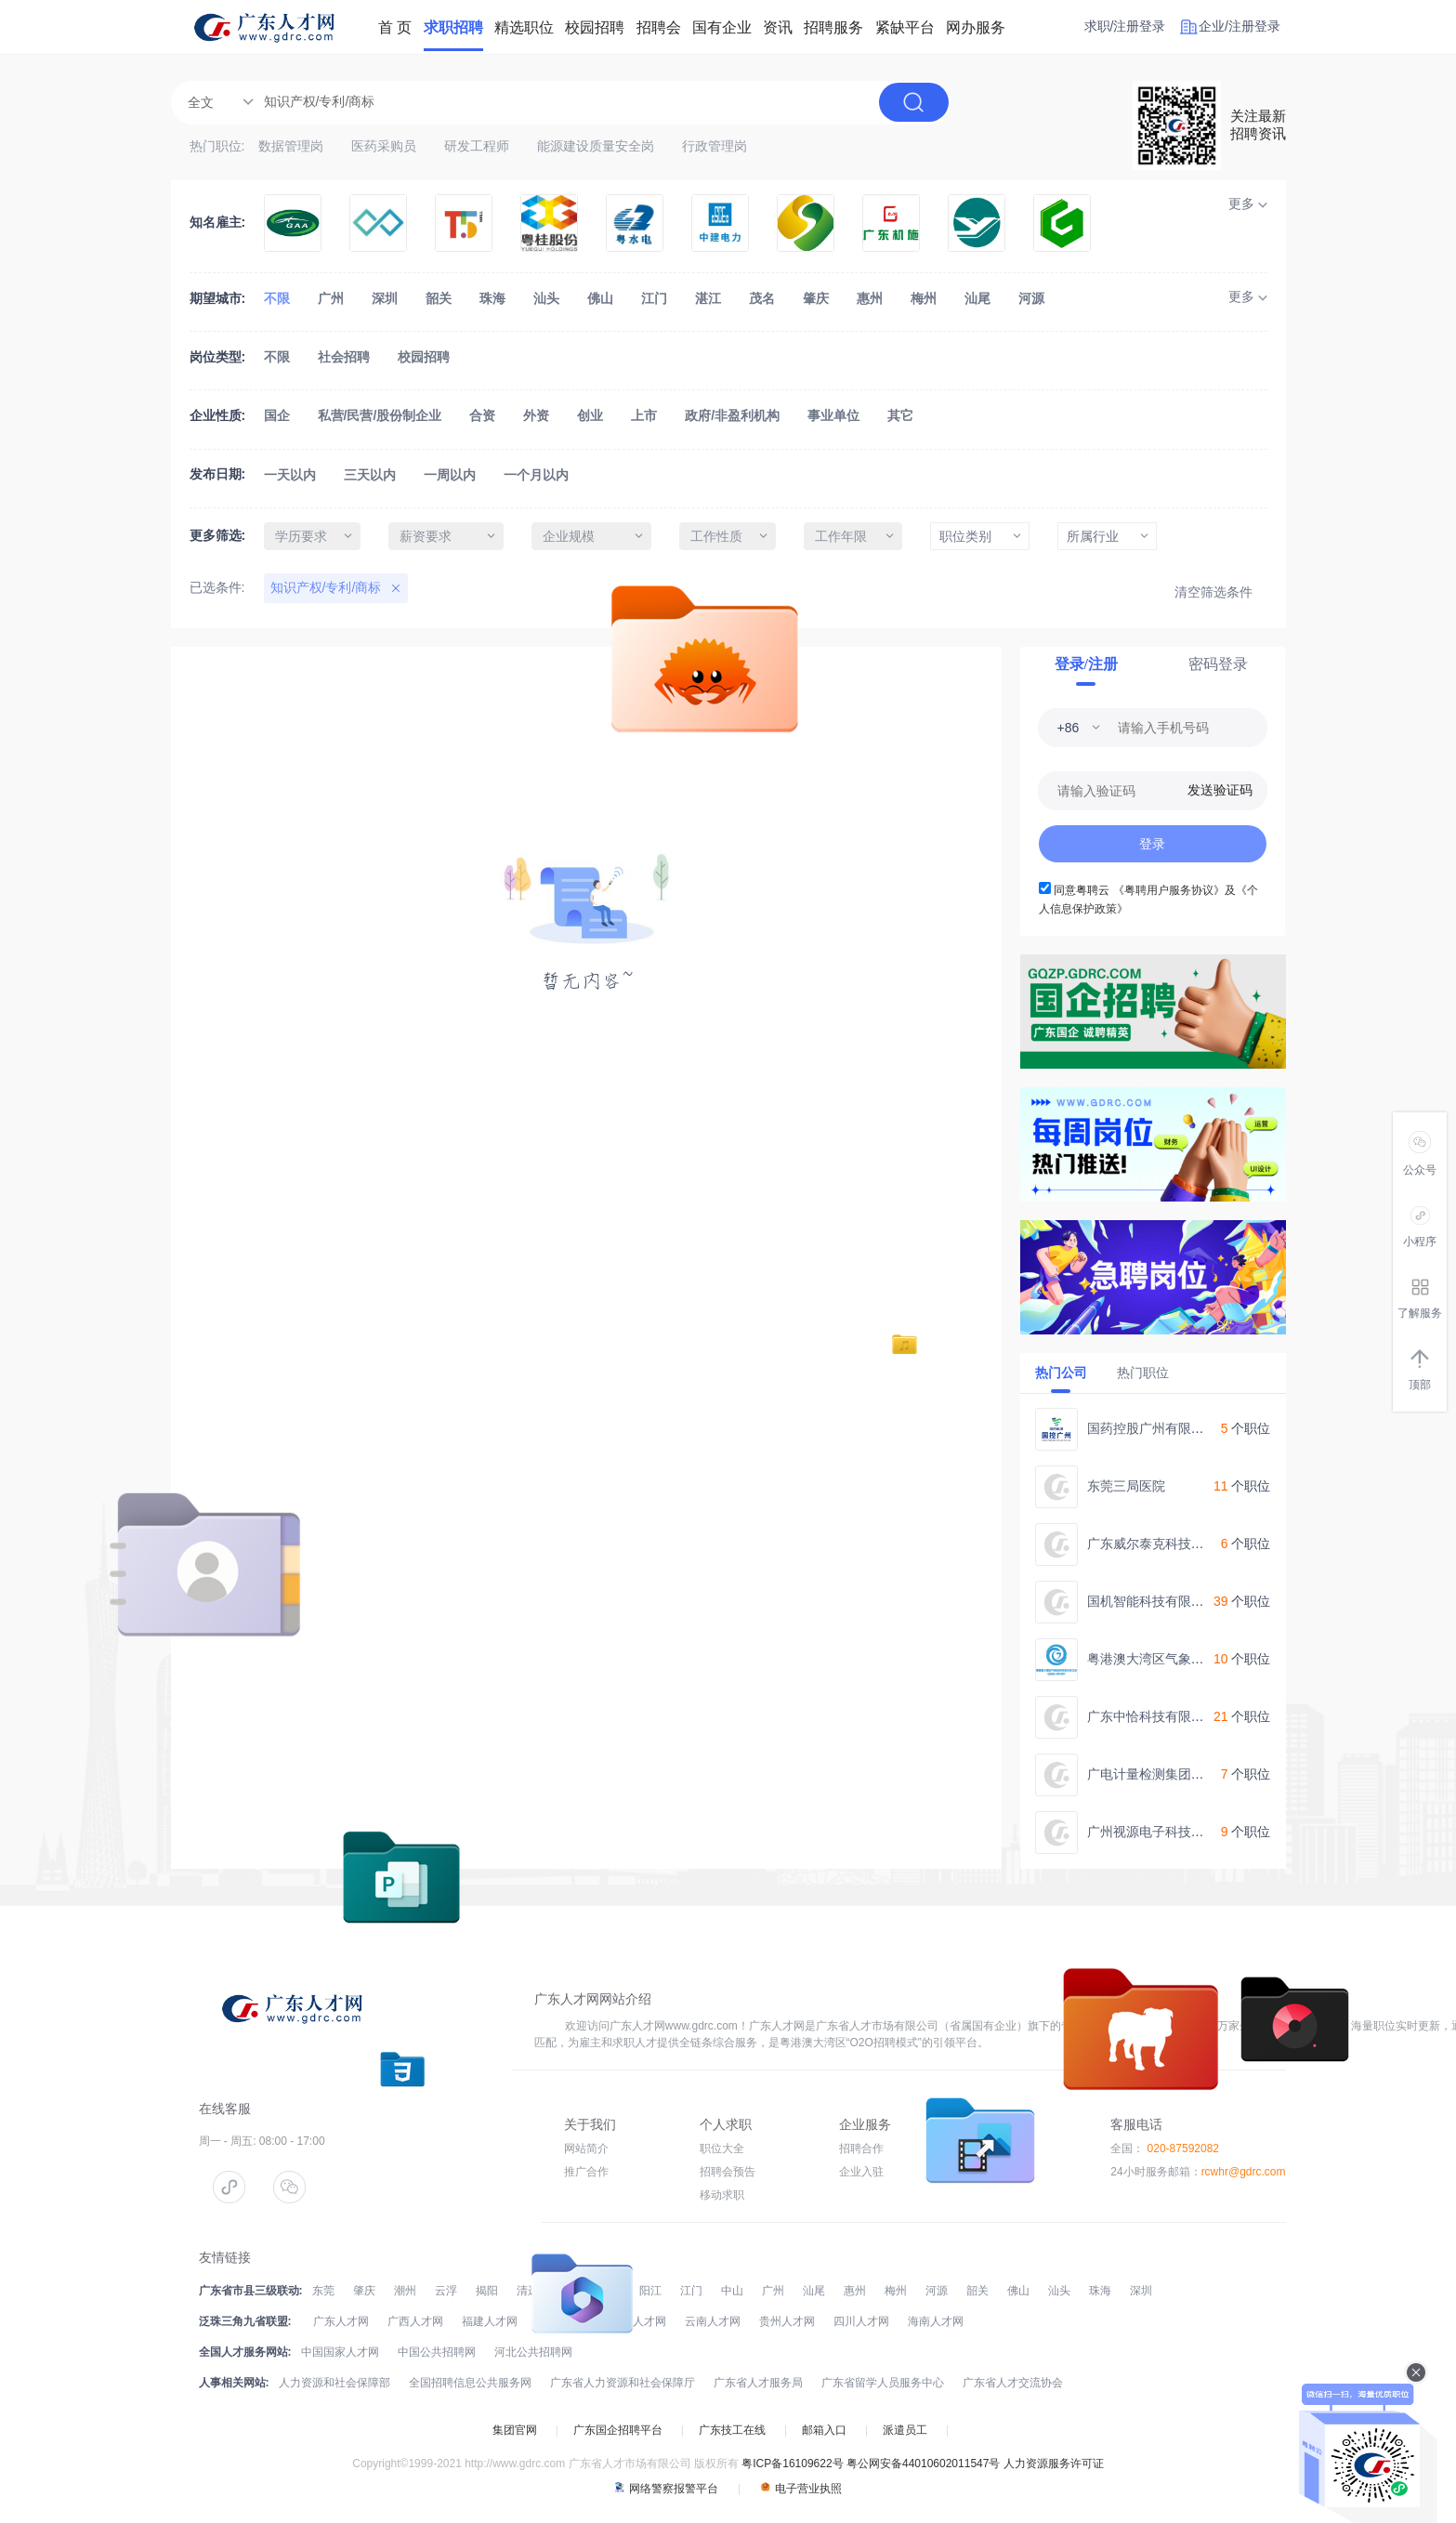 This screenshot has height=2523, width=1456. Describe the element at coordinates (703, 664) in the screenshot. I see `open rust programming projects folder` at that location.